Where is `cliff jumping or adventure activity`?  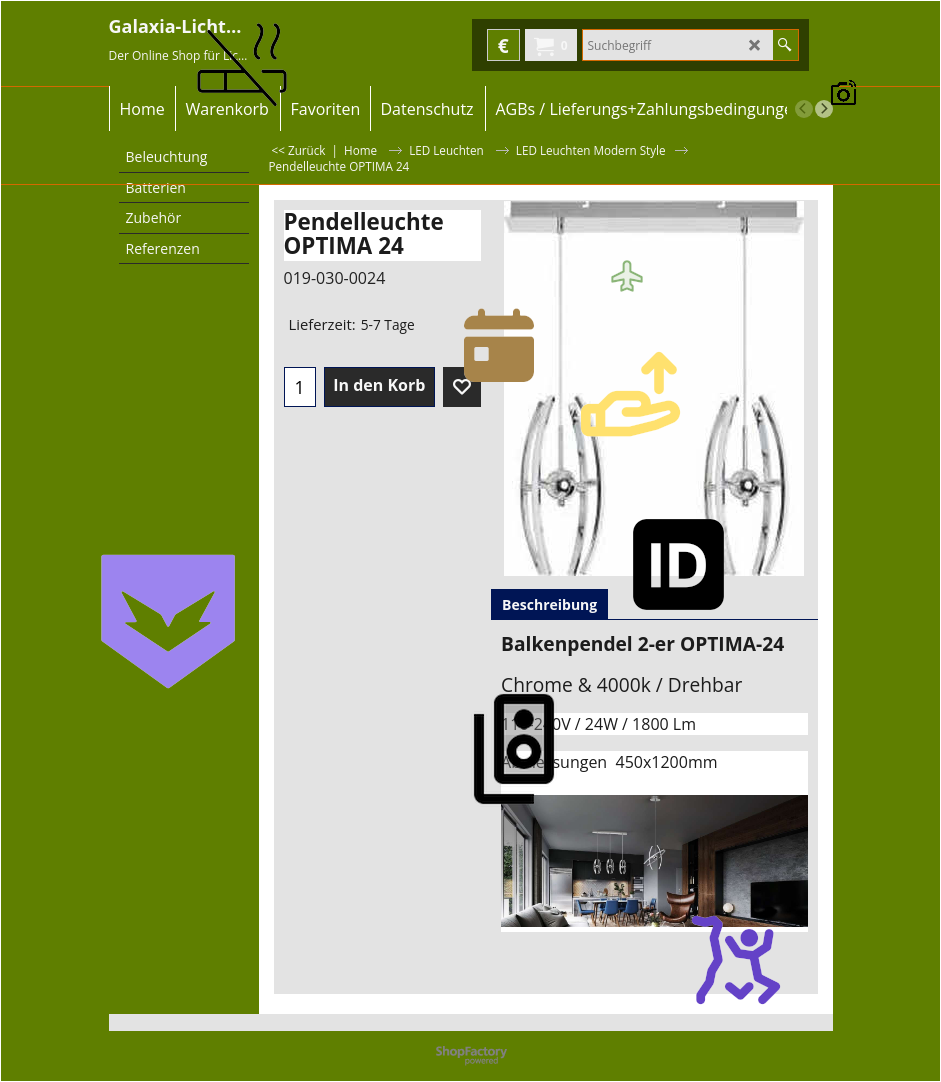
cliff jumping or adventure activity is located at coordinates (736, 960).